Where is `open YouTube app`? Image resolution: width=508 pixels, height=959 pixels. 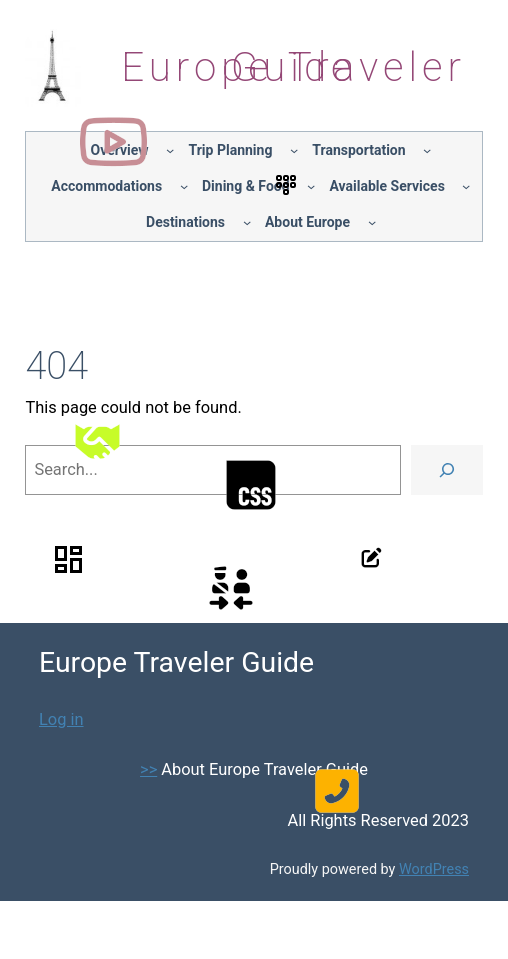
open YouTube app is located at coordinates (113, 142).